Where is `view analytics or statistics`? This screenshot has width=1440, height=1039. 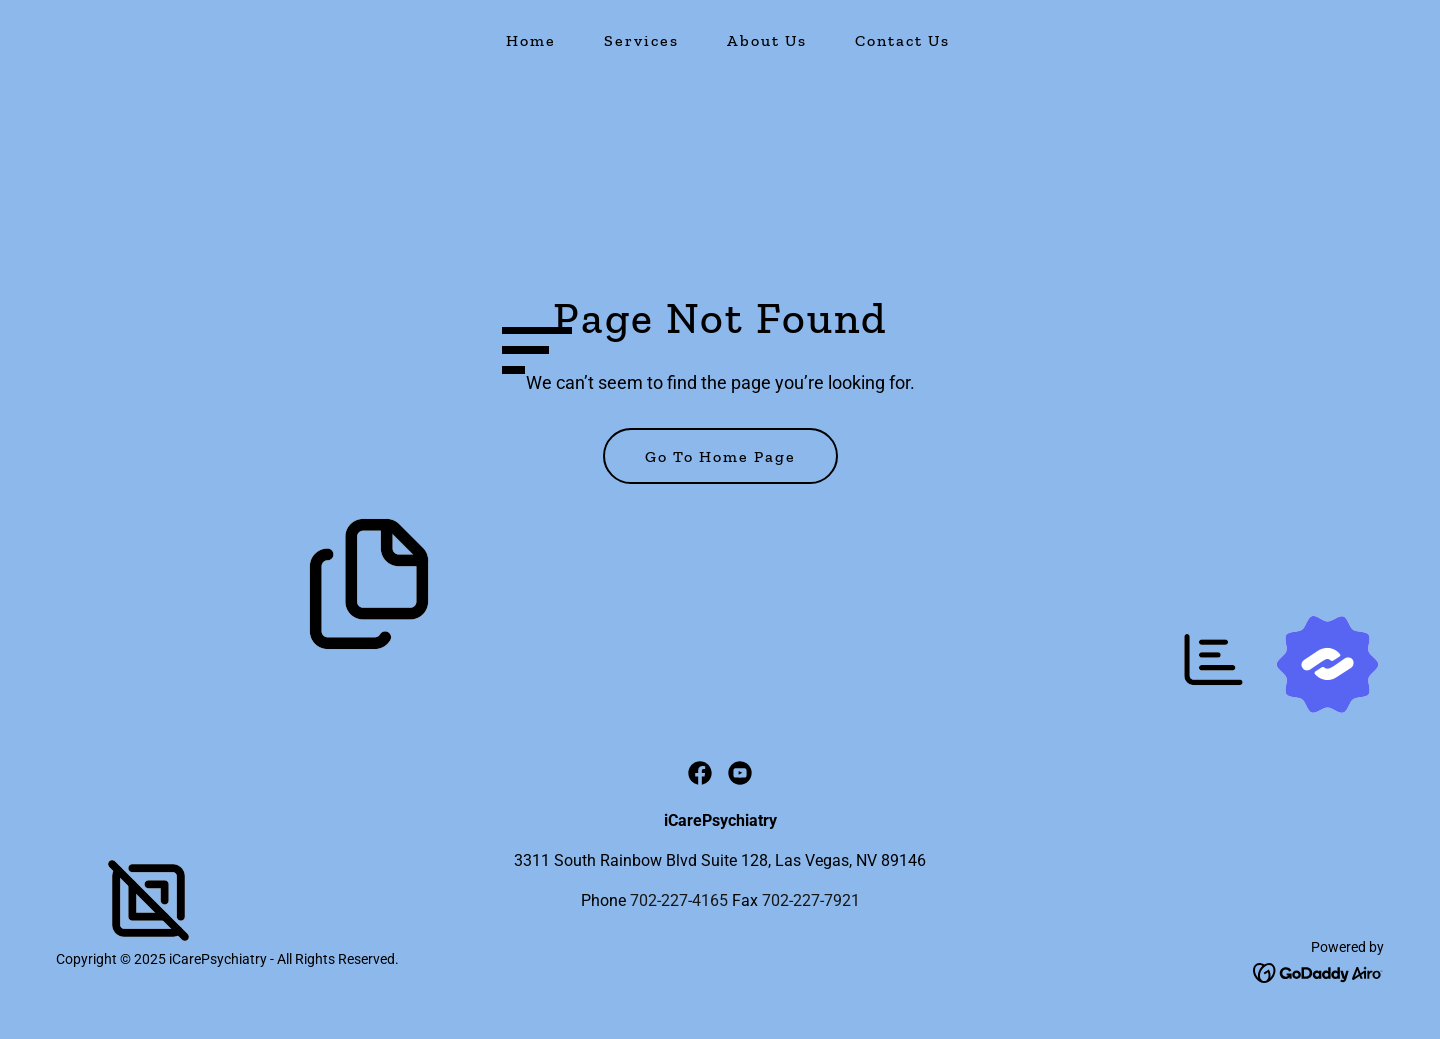 view analytics or statistics is located at coordinates (1213, 659).